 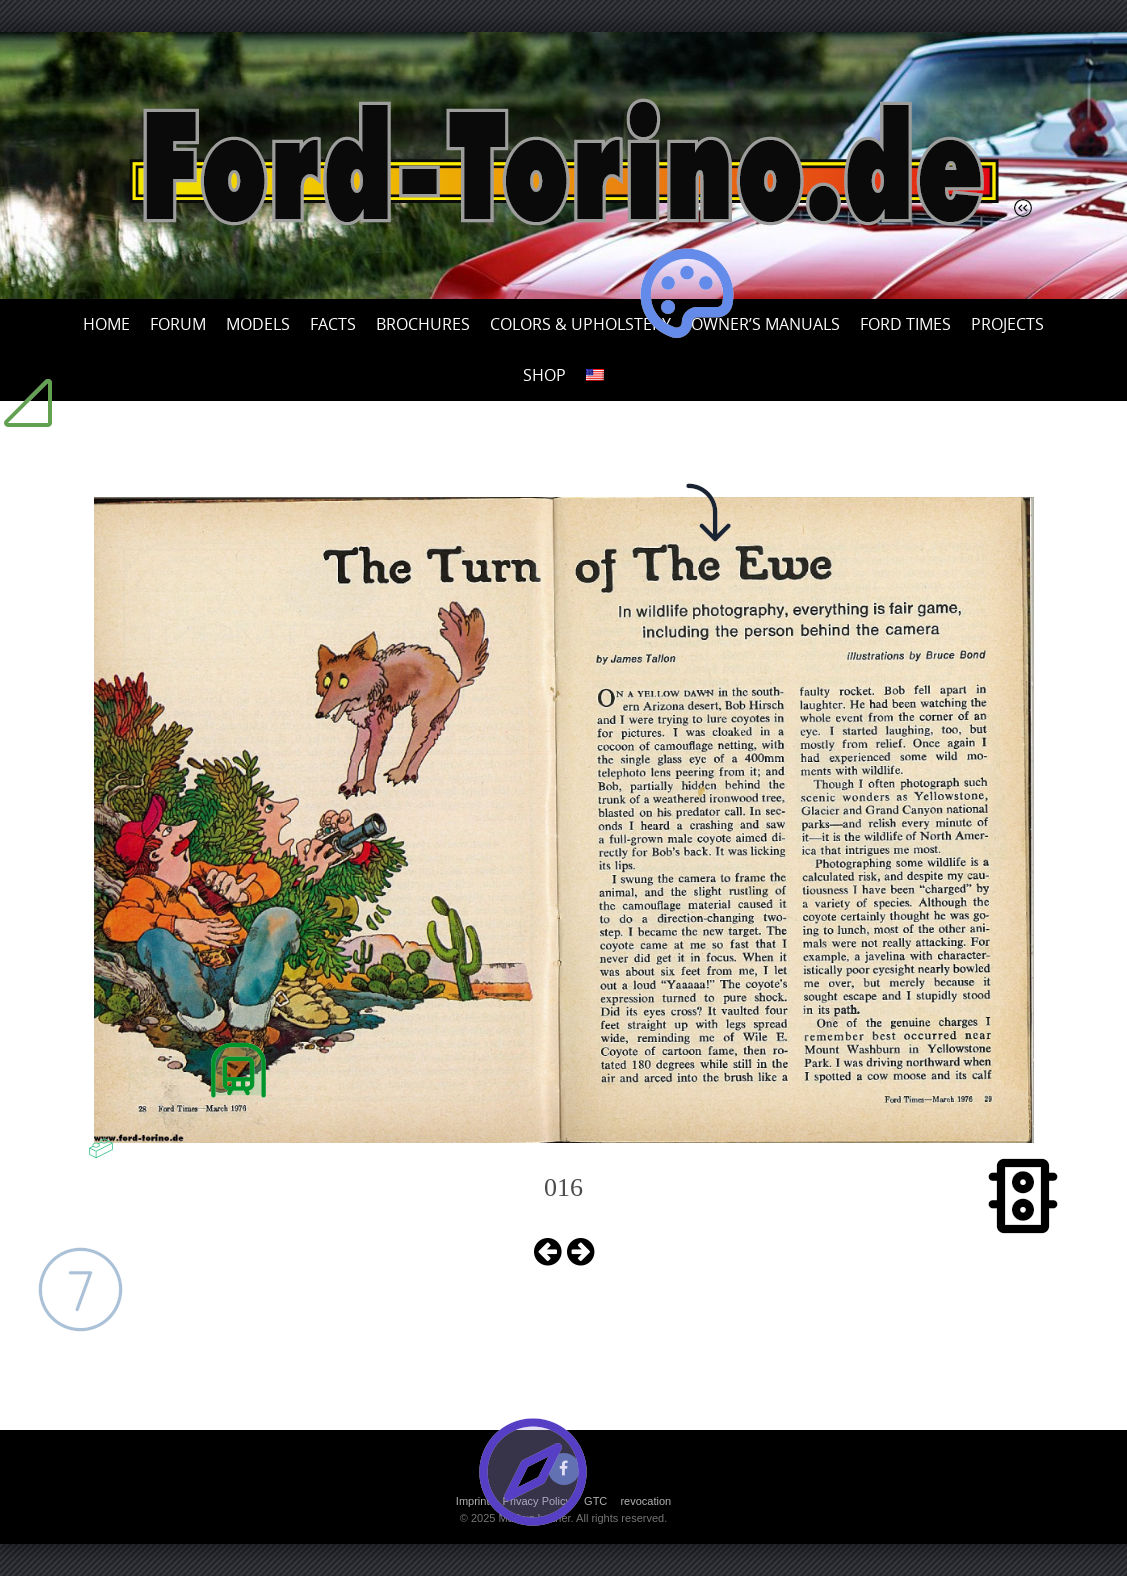 I want to click on indicates no cellular signal available, so click(x=32, y=405).